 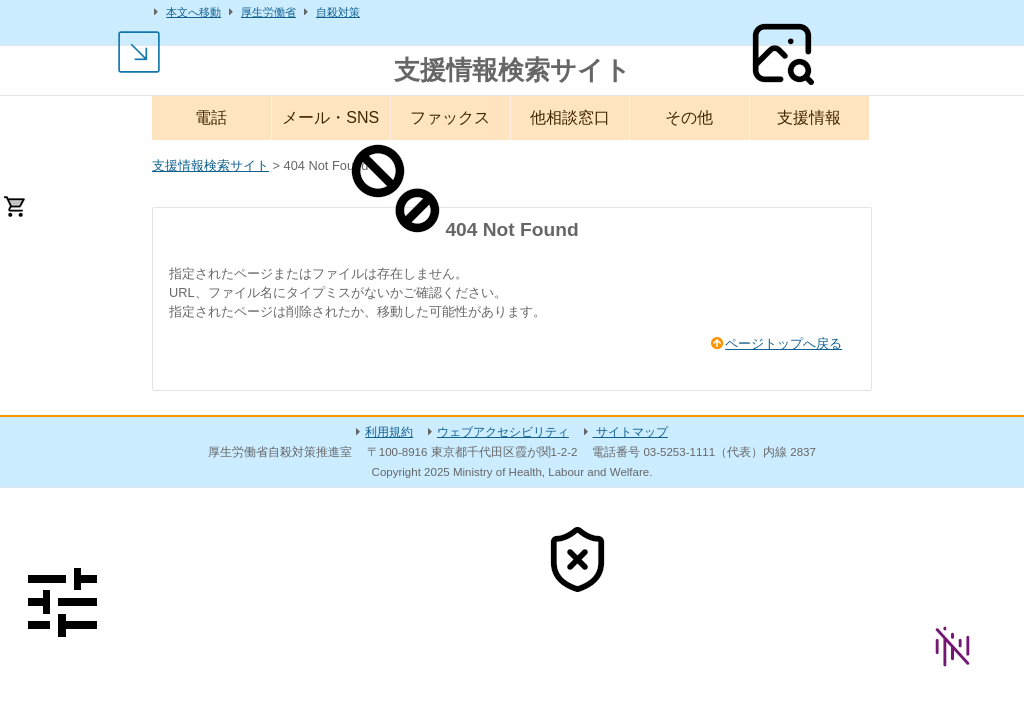 What do you see at coordinates (577, 559) in the screenshot?
I see `security protection disabled or off` at bounding box center [577, 559].